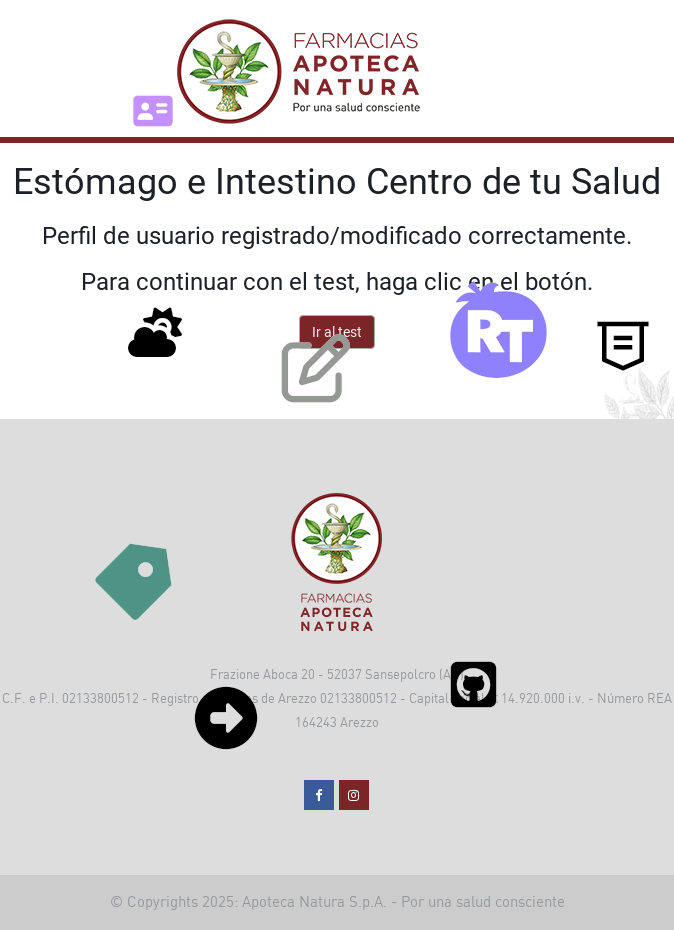  I want to click on view project on github, so click(473, 684).